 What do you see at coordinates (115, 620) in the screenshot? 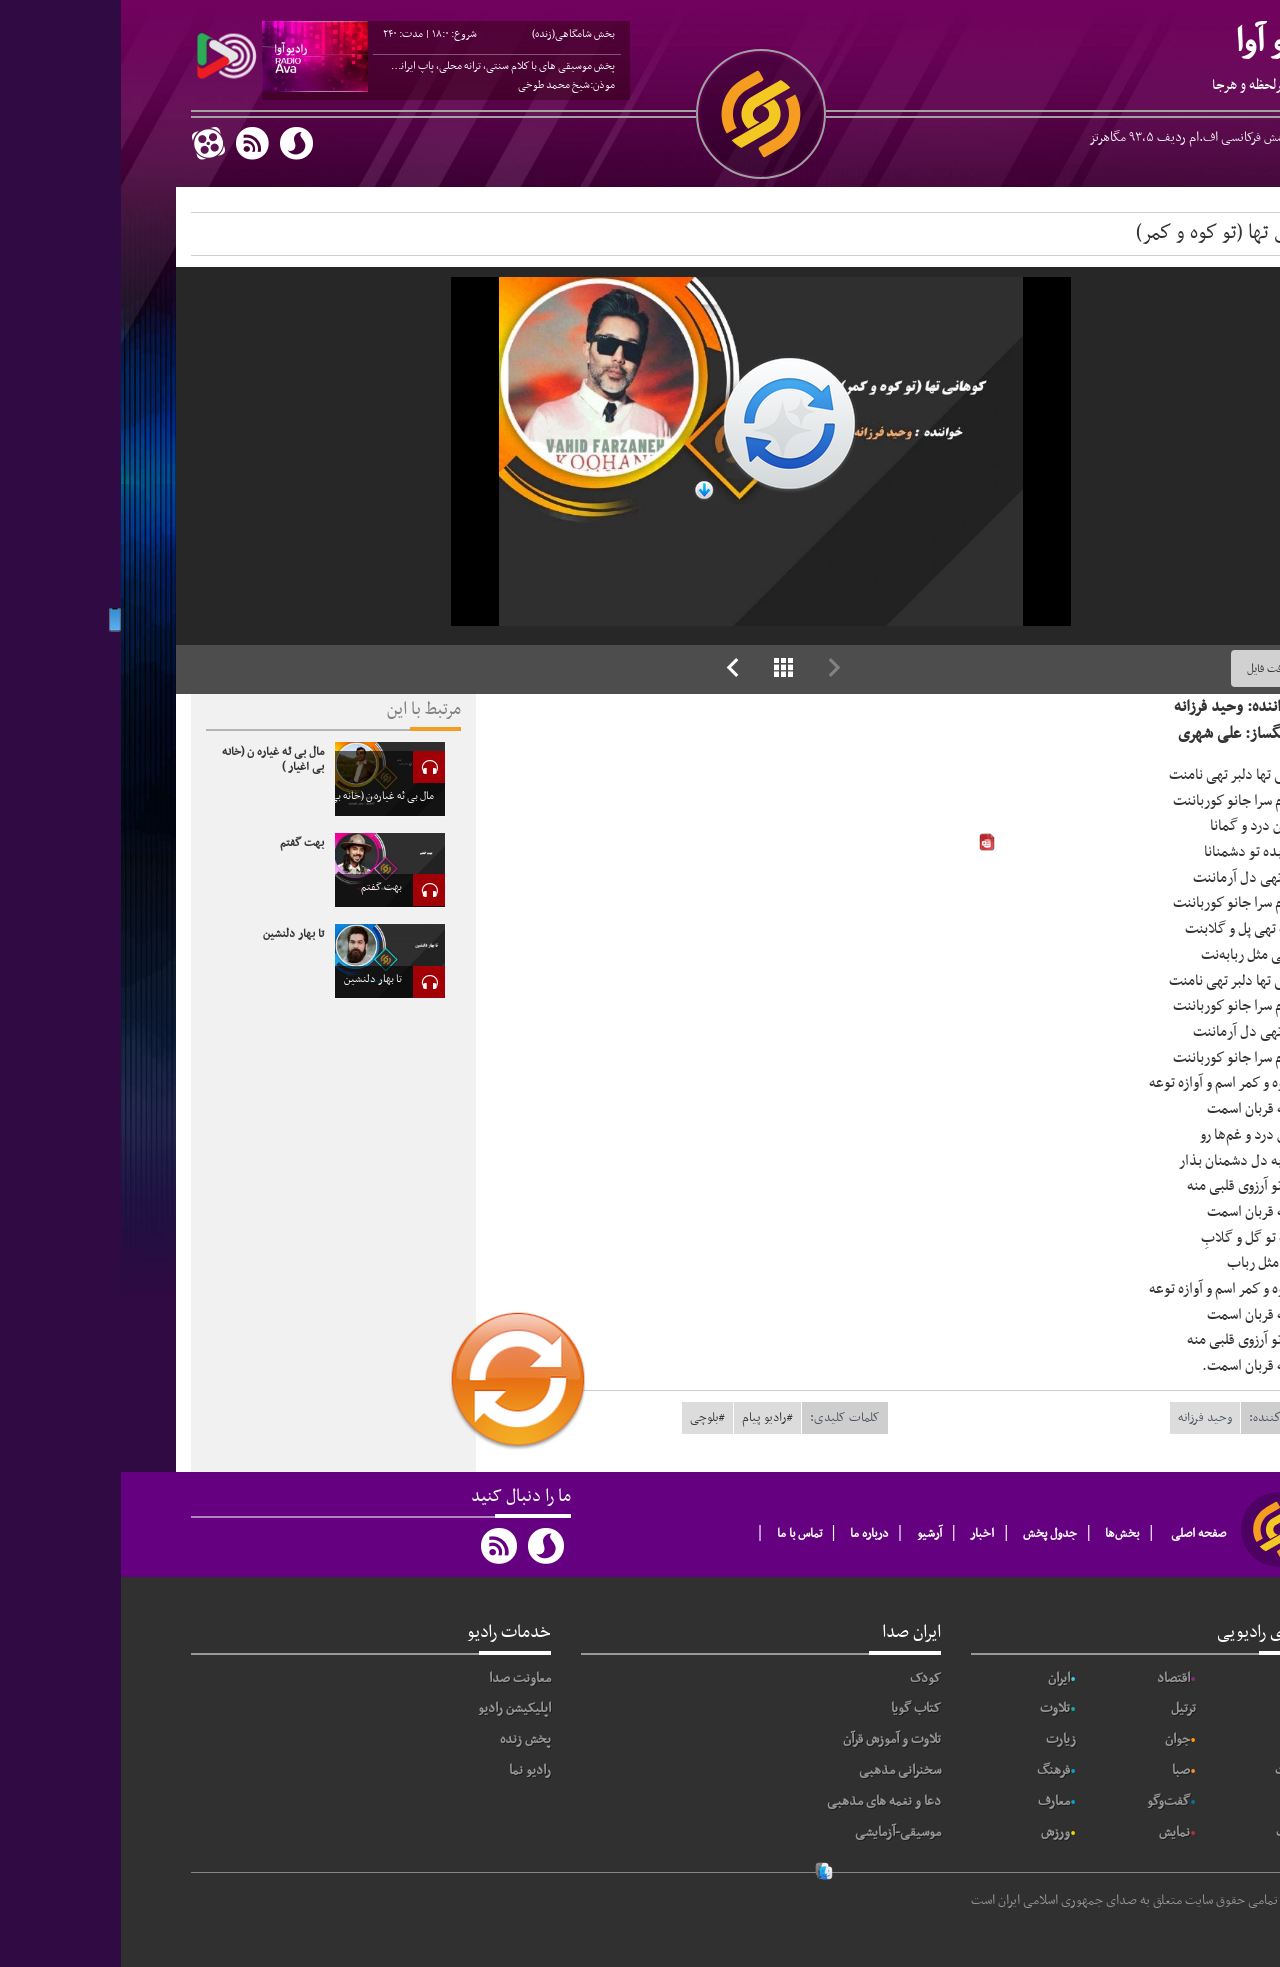
I see `iPhone 12 device icon` at bounding box center [115, 620].